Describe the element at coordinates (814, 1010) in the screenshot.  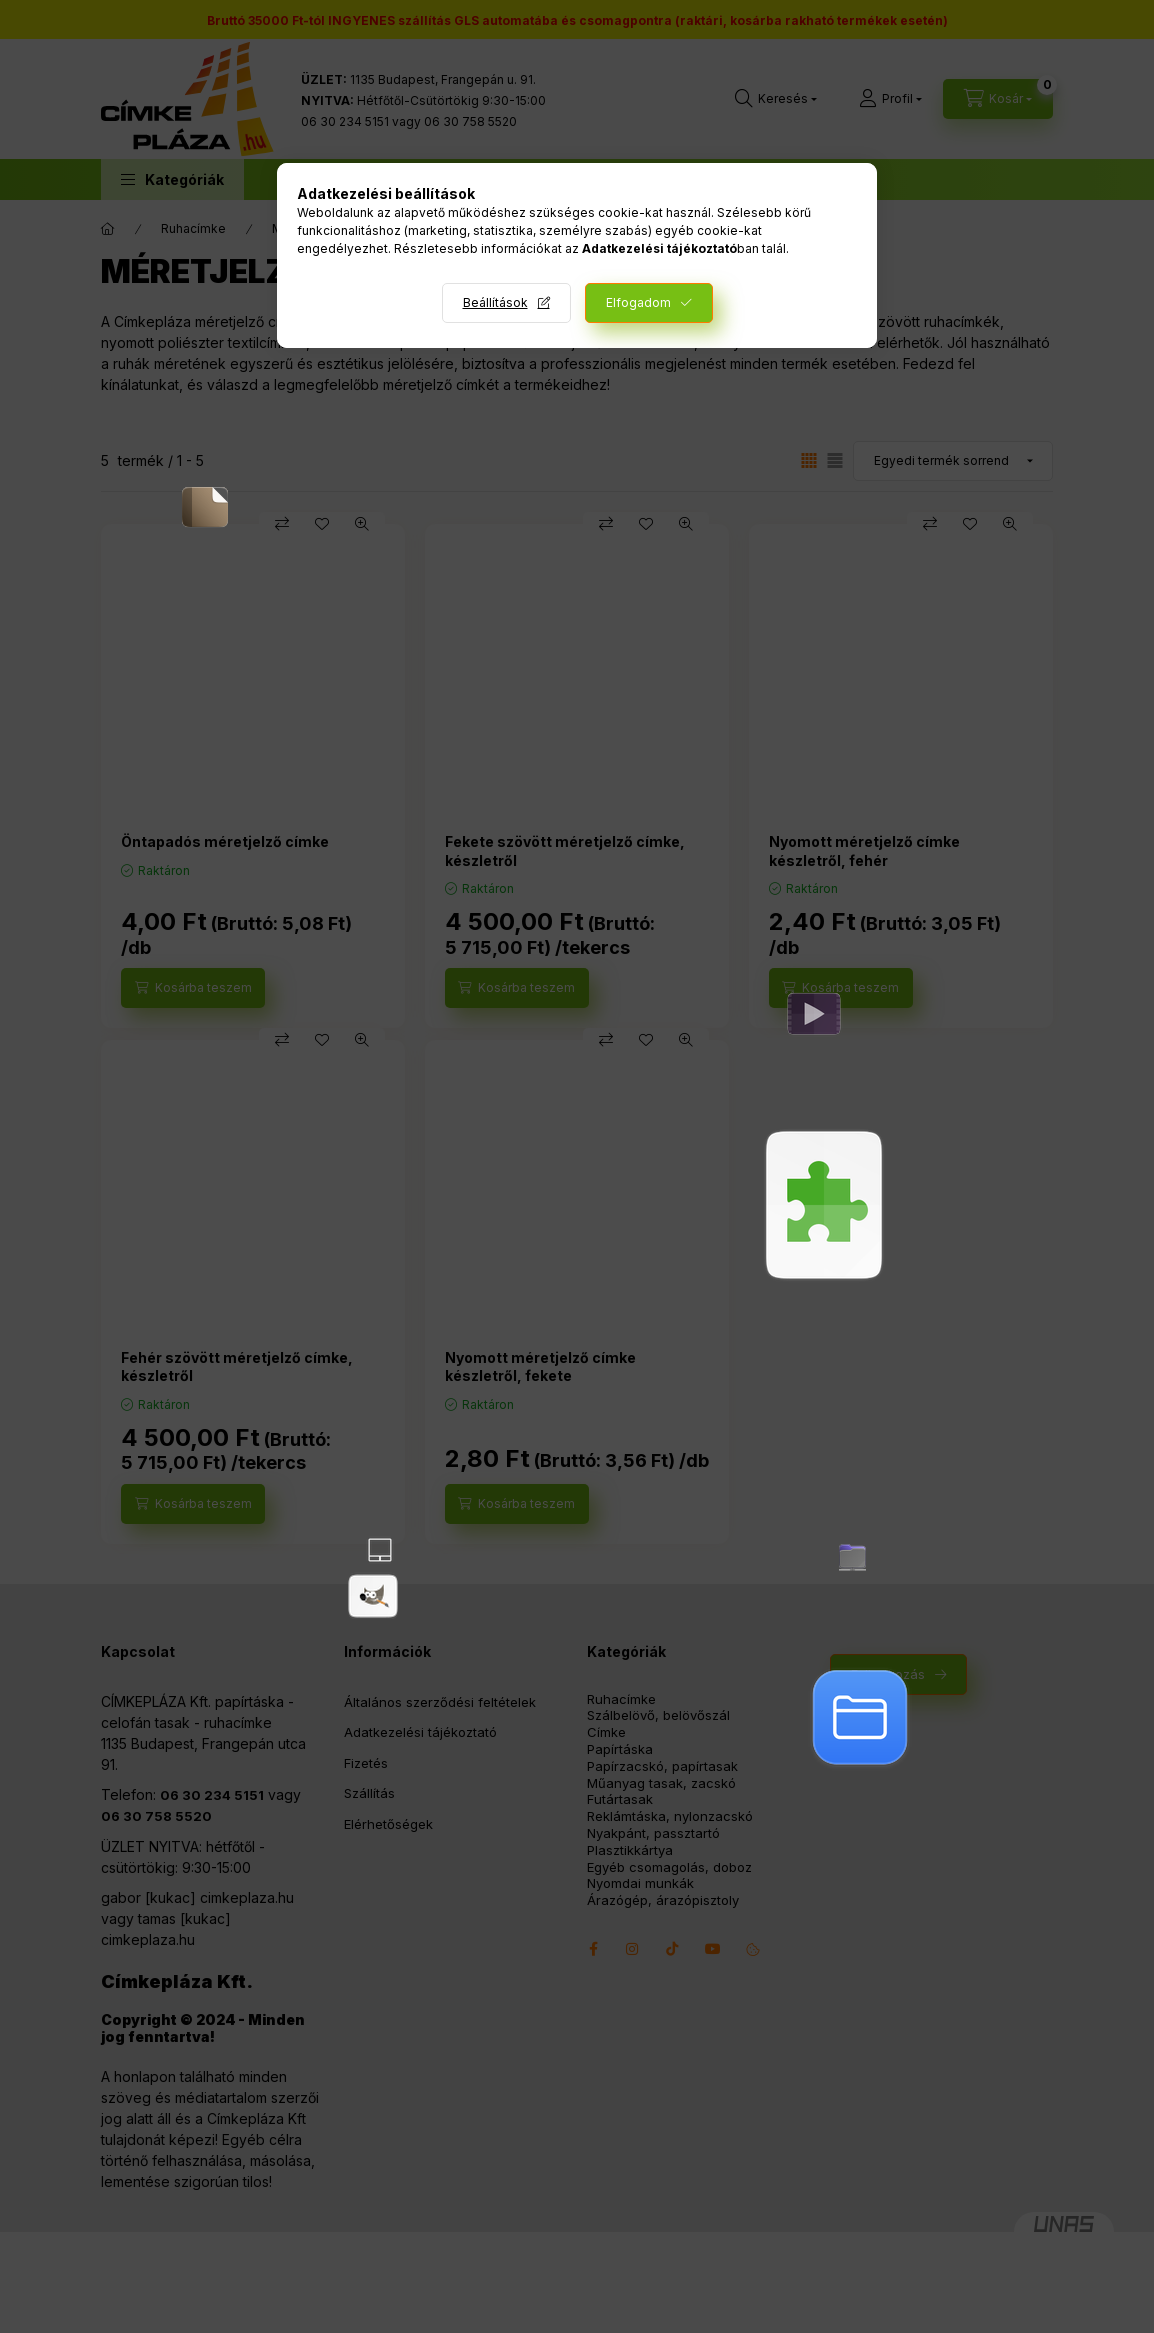
I see `a video file type indicator` at that location.